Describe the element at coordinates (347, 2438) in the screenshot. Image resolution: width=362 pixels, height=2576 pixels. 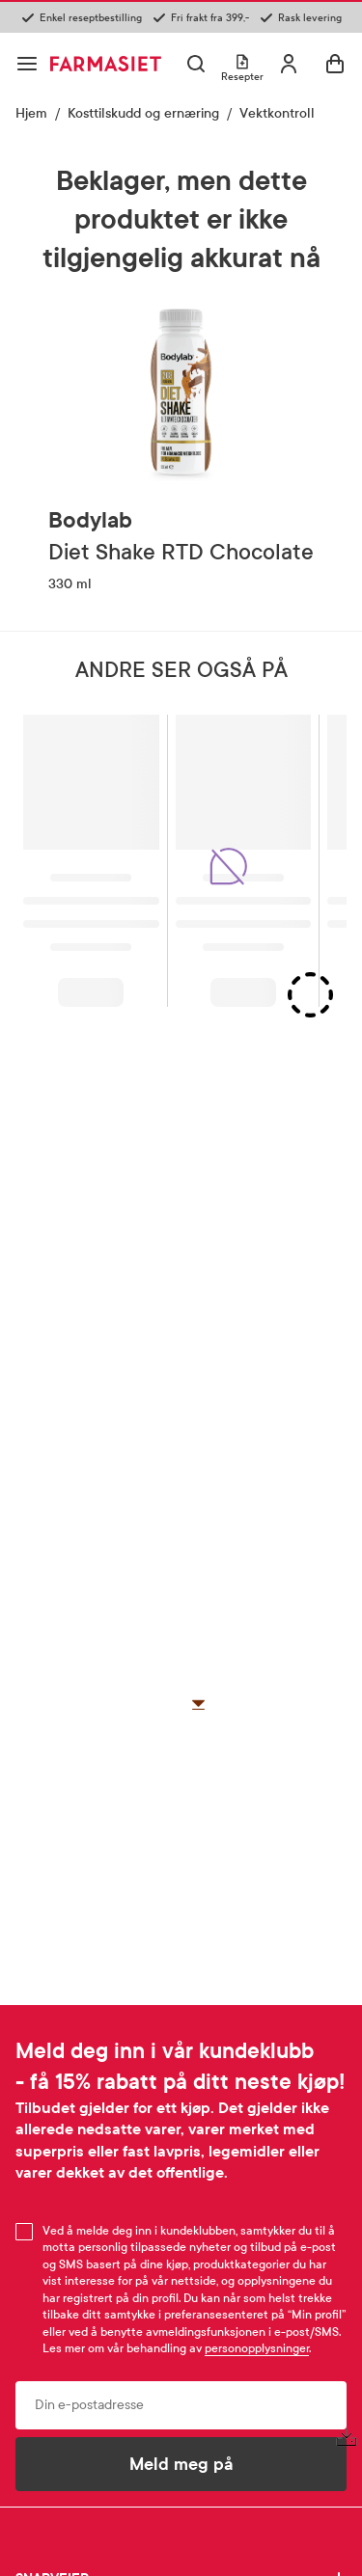
I see `download a file to your device` at that location.